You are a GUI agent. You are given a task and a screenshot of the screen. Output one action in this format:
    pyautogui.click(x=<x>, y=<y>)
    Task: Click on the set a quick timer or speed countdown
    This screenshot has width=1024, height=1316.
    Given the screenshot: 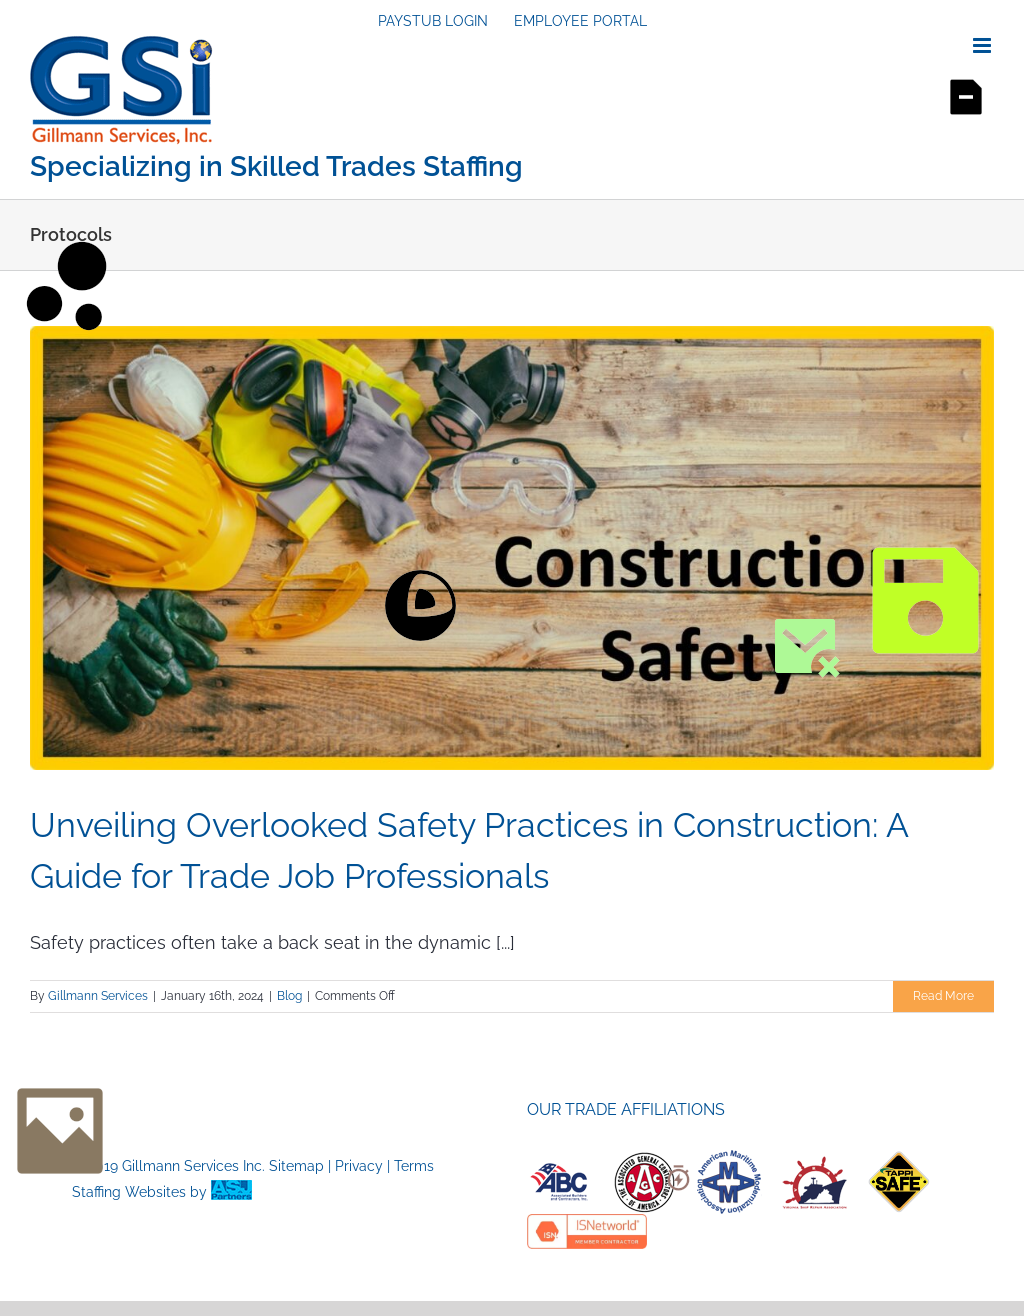 What is the action you would take?
    pyautogui.click(x=678, y=1178)
    